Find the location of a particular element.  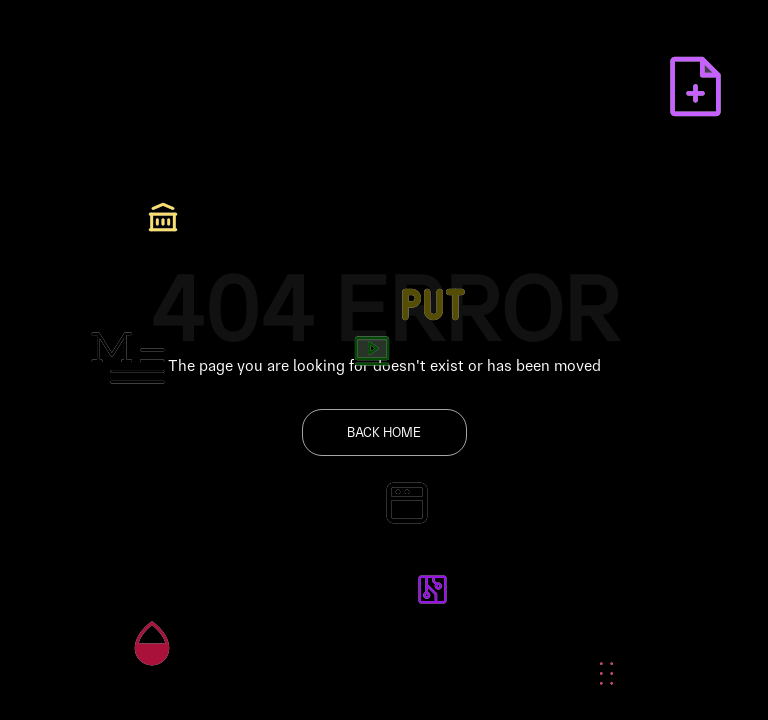

drag to reorder items in a list is located at coordinates (606, 673).